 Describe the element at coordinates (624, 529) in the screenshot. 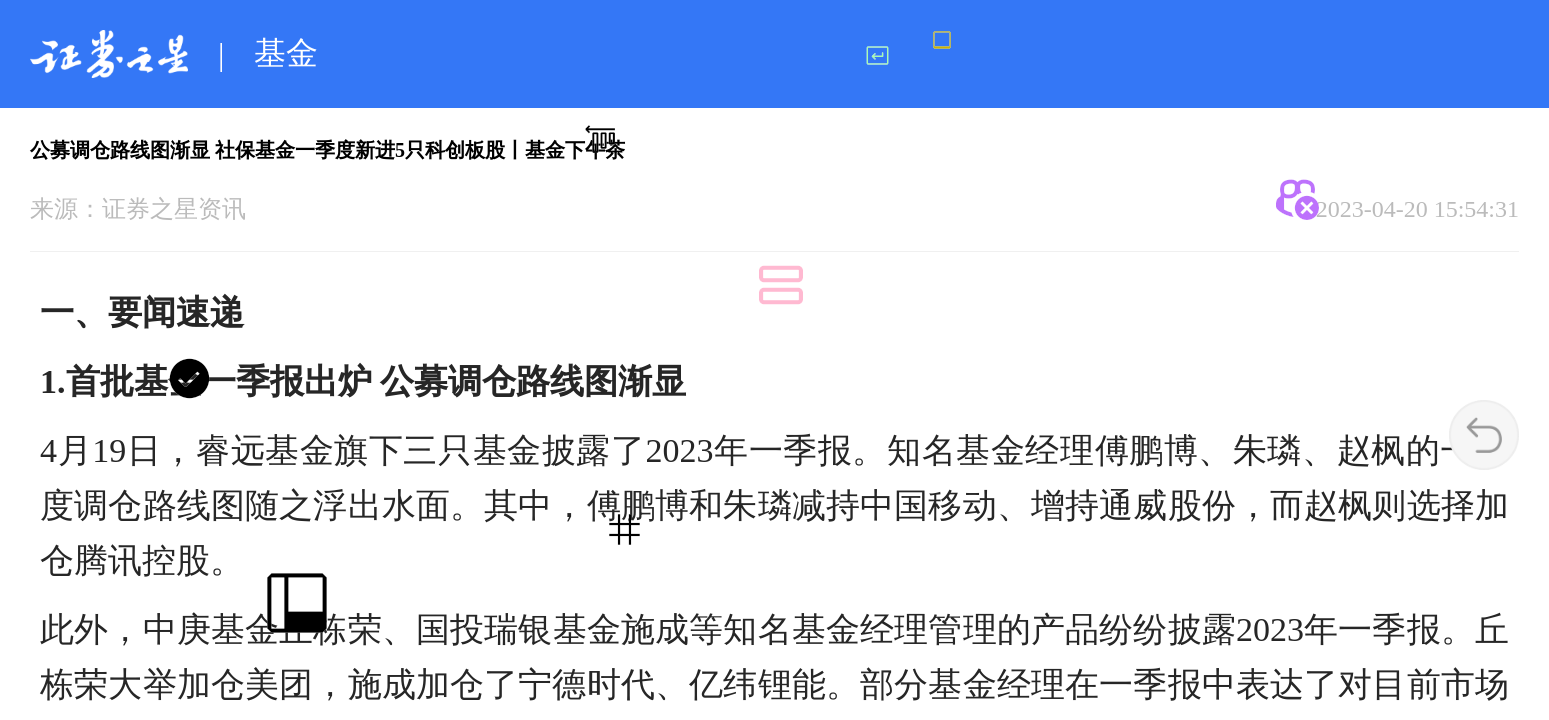

I see `indicates a numeric variable or constant in code` at that location.